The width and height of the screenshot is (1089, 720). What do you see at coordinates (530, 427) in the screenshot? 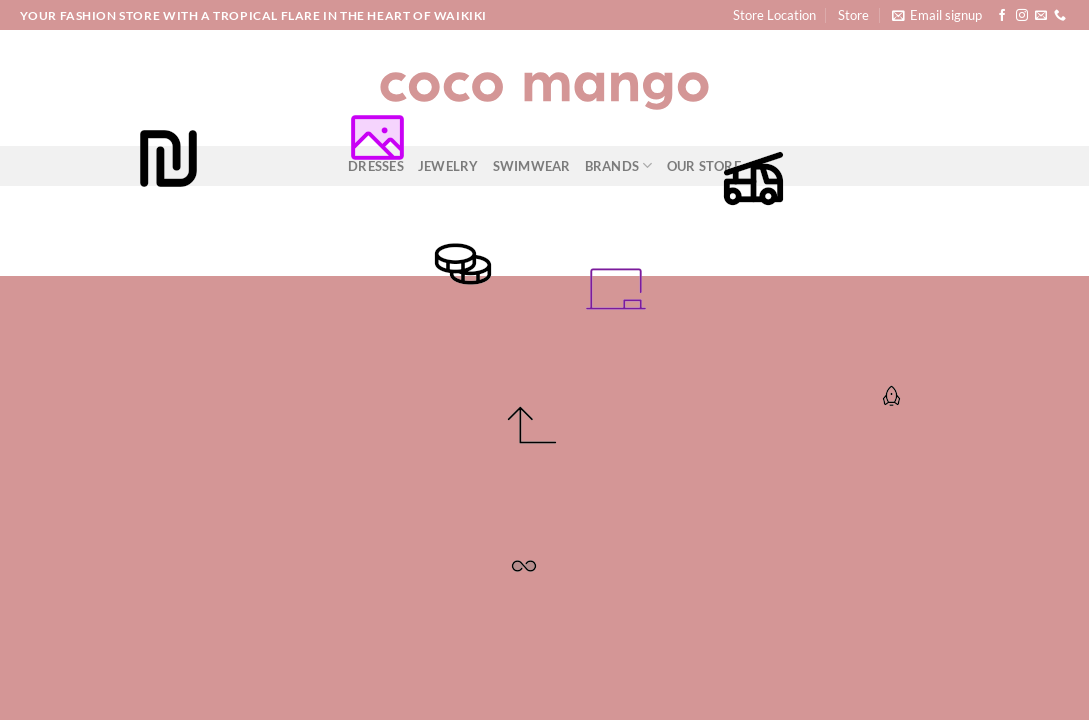
I see `go back and return to top` at bounding box center [530, 427].